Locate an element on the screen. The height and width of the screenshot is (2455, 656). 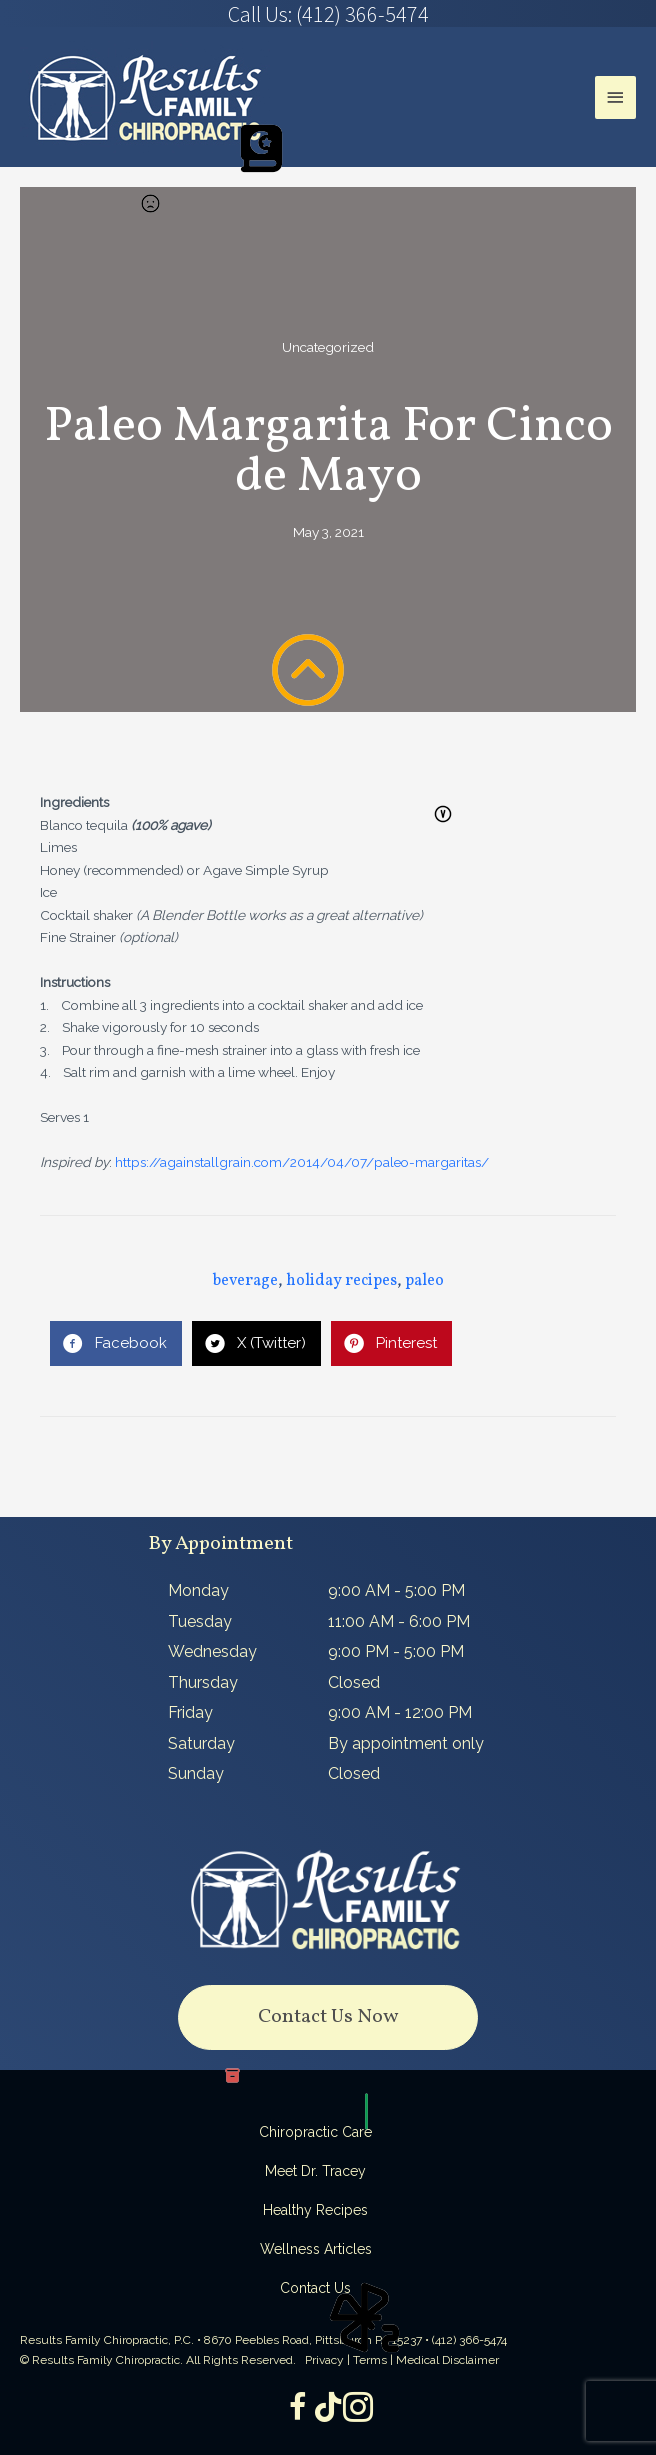
scroll to top of page is located at coordinates (308, 670).